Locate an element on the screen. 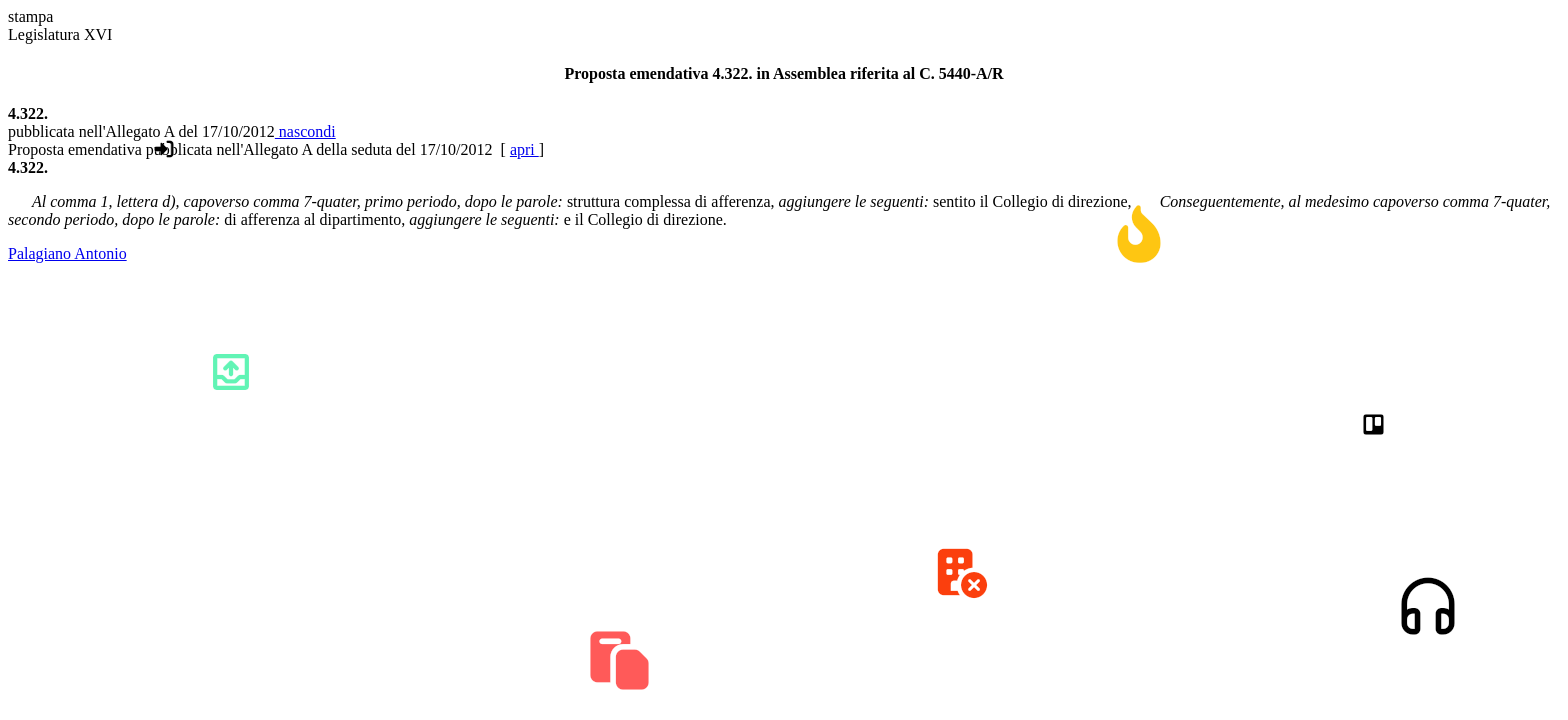  remove a building or property from saved locations is located at coordinates (961, 572).